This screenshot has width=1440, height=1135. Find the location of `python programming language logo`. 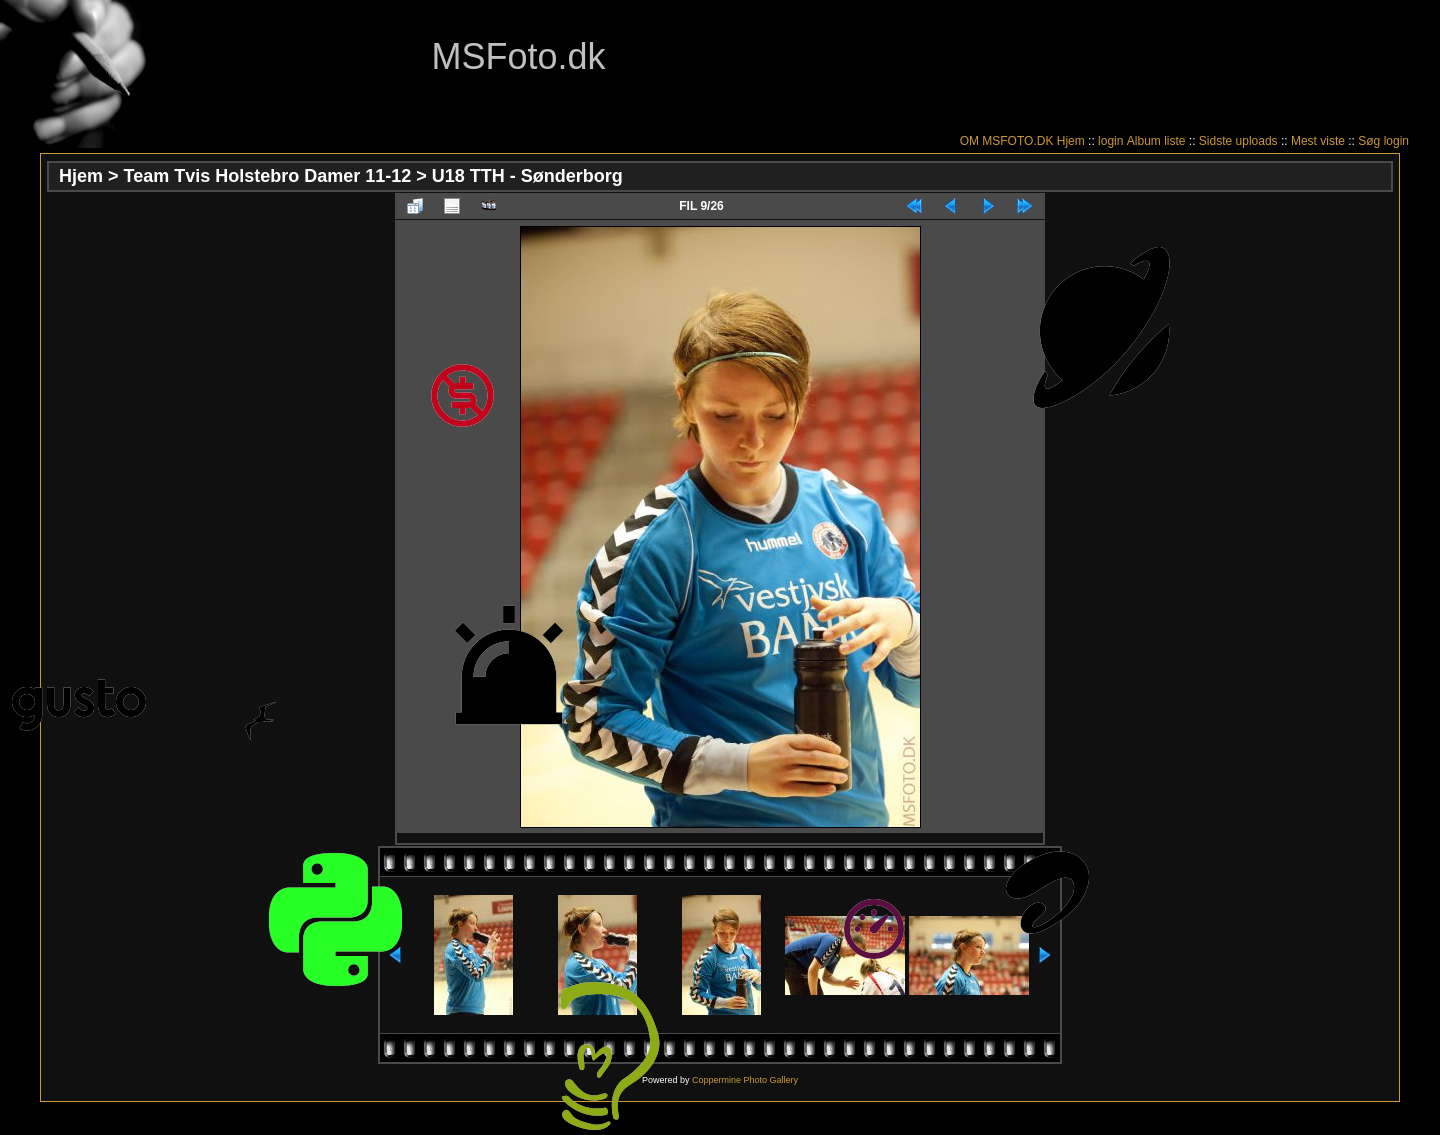

python programming language logo is located at coordinates (335, 919).